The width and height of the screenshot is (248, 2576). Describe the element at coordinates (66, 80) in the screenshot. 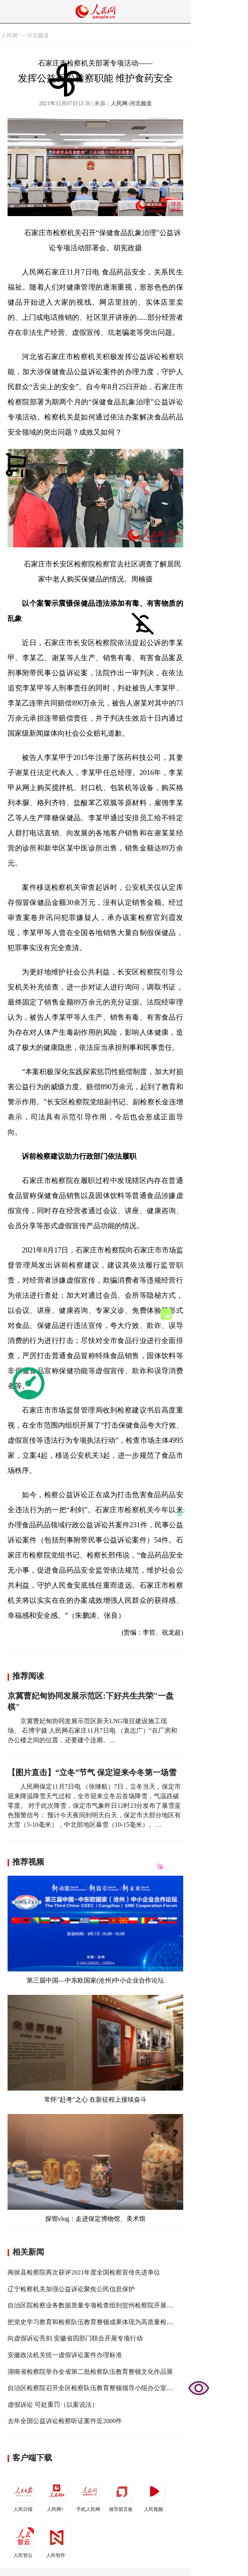

I see `access toys or games category` at that location.